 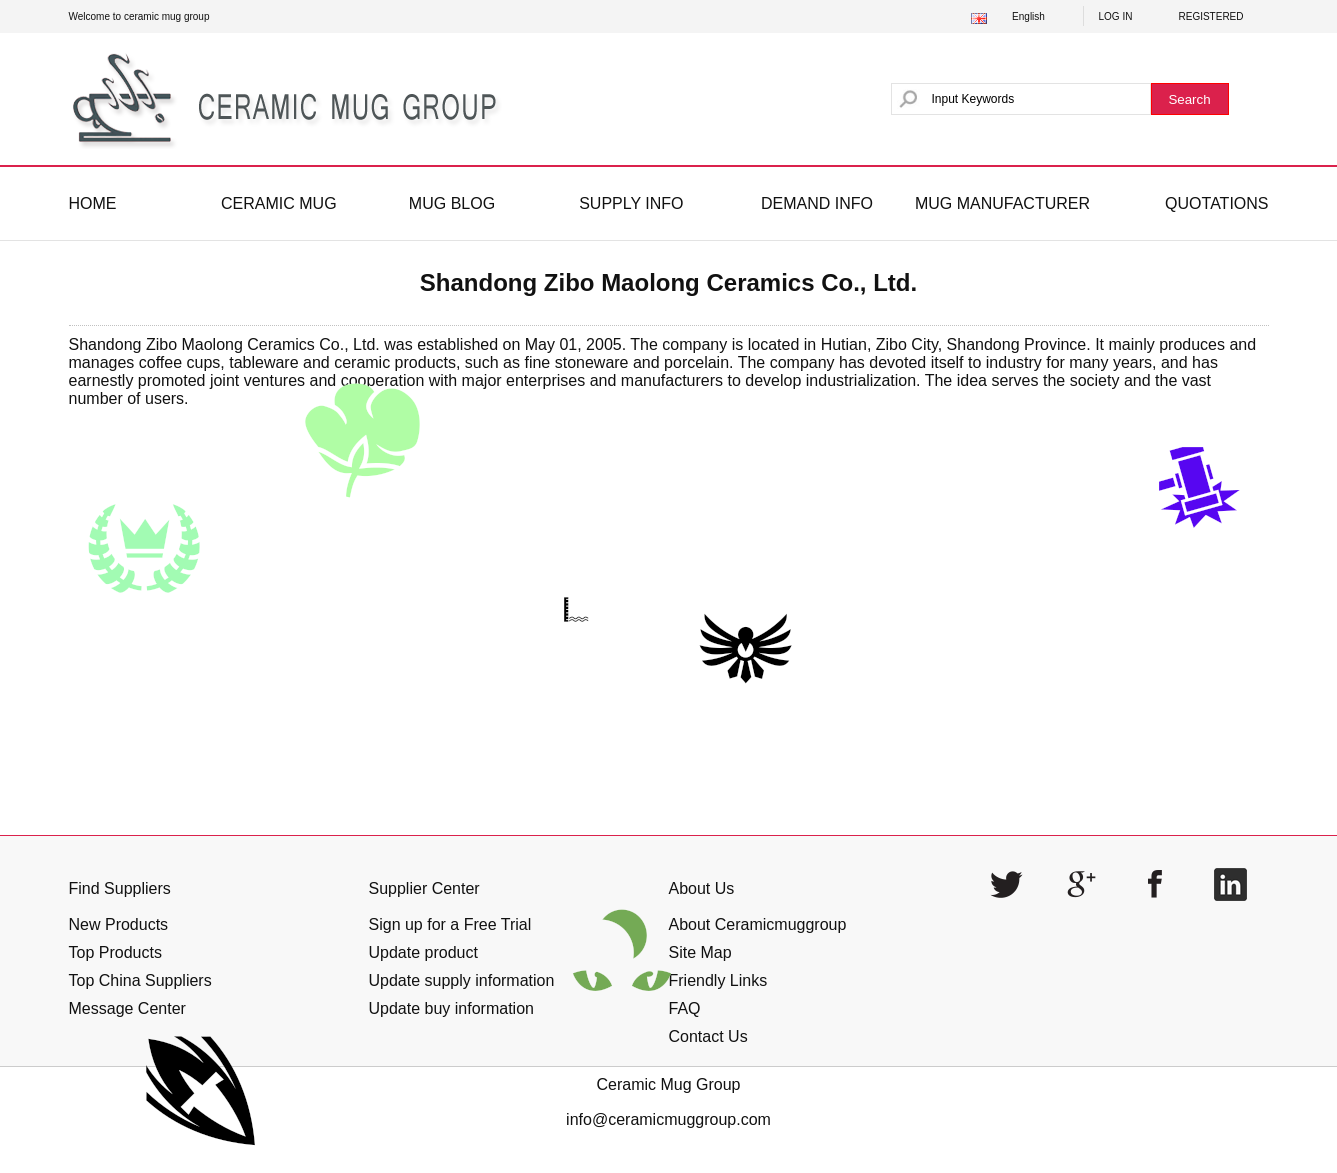 I want to click on indicates cotton or natural fiber material, so click(x=362, y=440).